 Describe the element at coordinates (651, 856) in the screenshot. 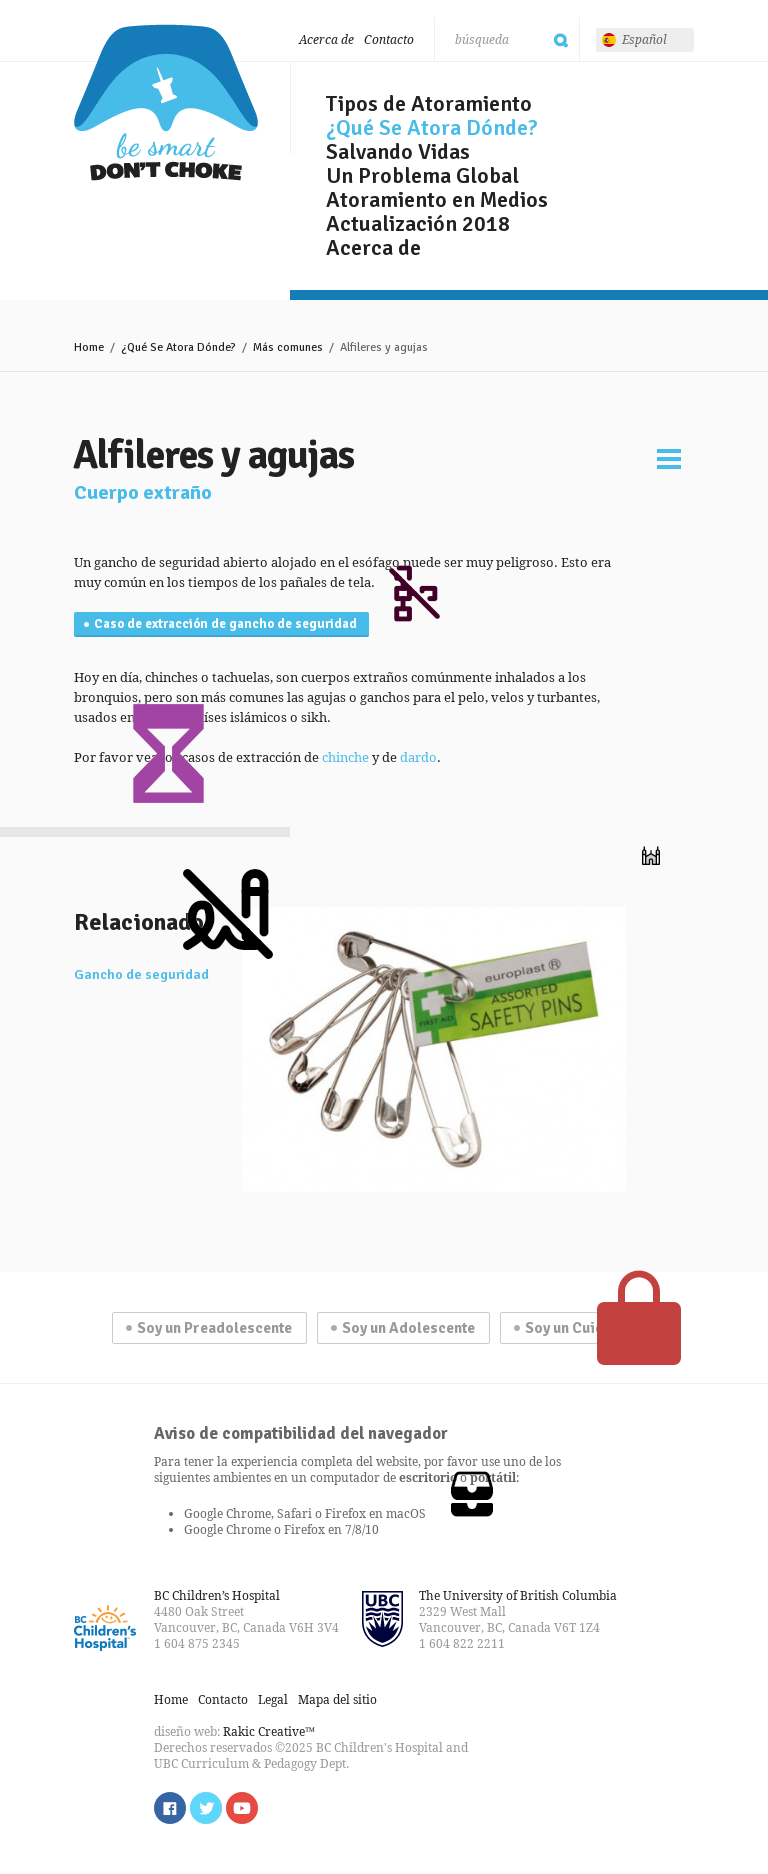

I see `locate nearby synagogues on a map` at that location.